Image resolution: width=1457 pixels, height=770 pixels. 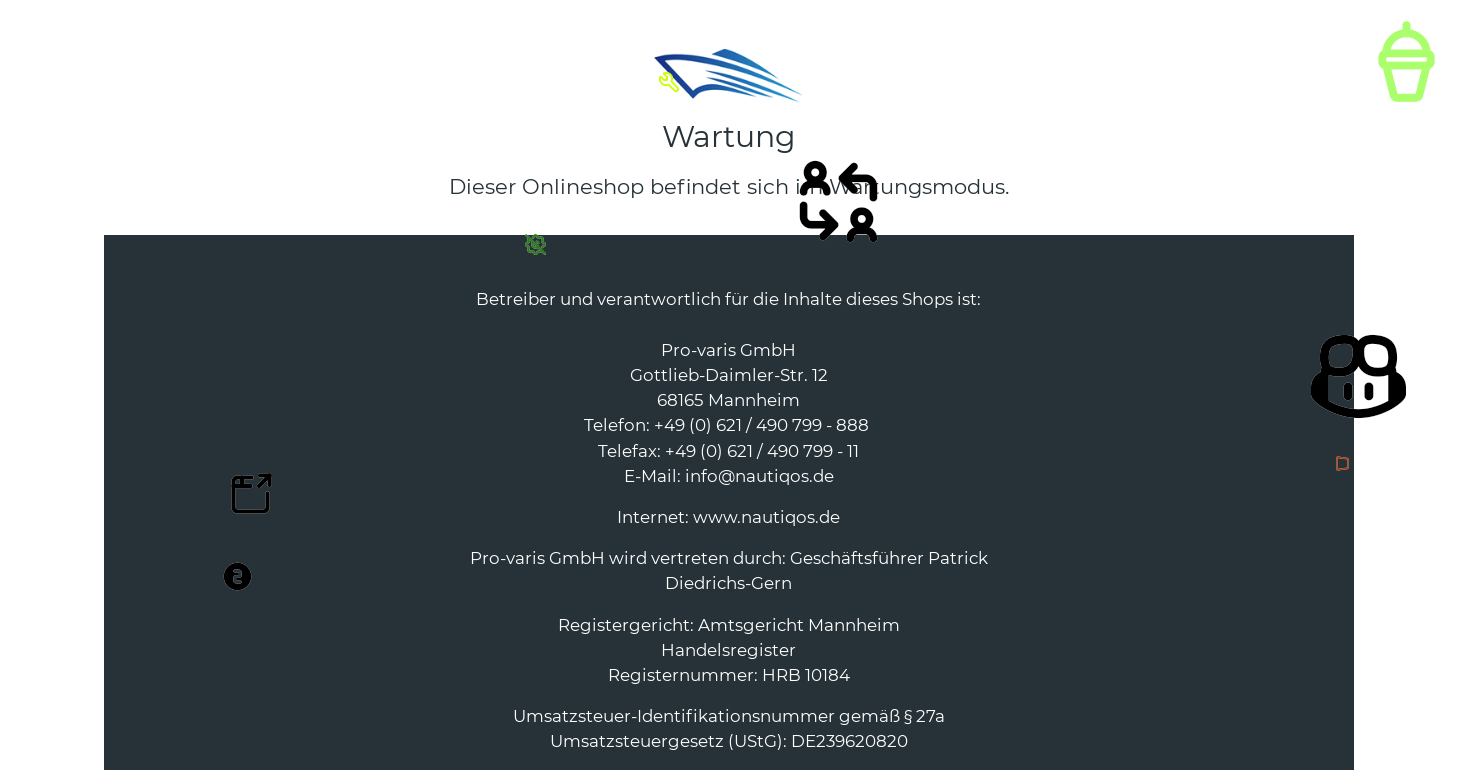 I want to click on maximize browser window to full screen, so click(x=250, y=494).